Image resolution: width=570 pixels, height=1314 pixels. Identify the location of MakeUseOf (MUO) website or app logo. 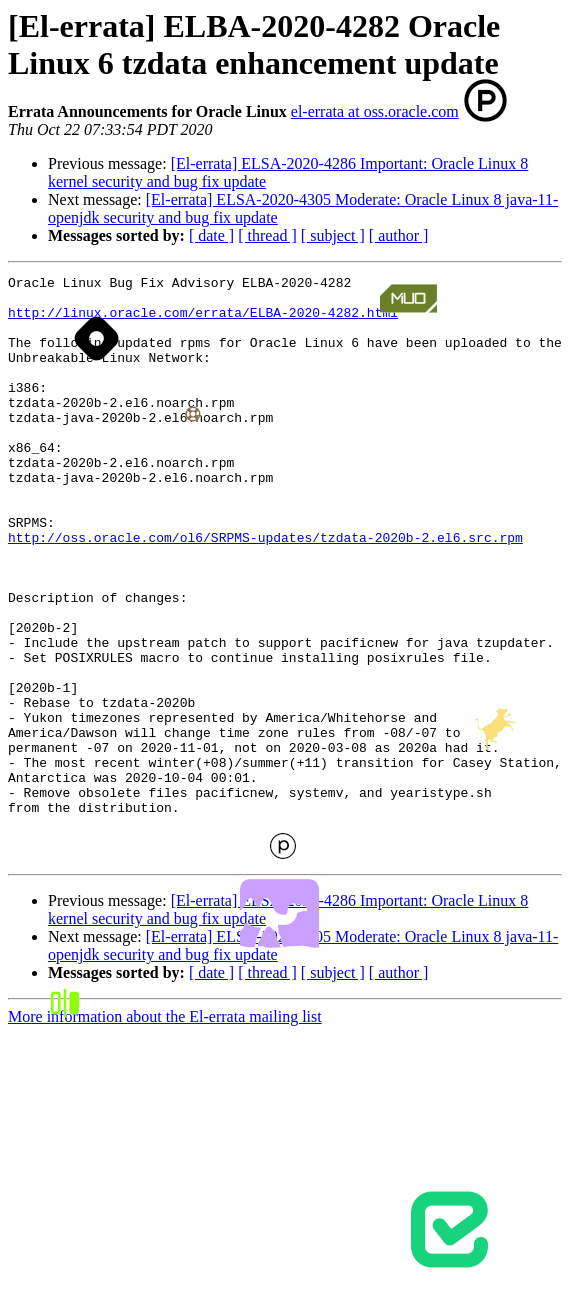
(408, 298).